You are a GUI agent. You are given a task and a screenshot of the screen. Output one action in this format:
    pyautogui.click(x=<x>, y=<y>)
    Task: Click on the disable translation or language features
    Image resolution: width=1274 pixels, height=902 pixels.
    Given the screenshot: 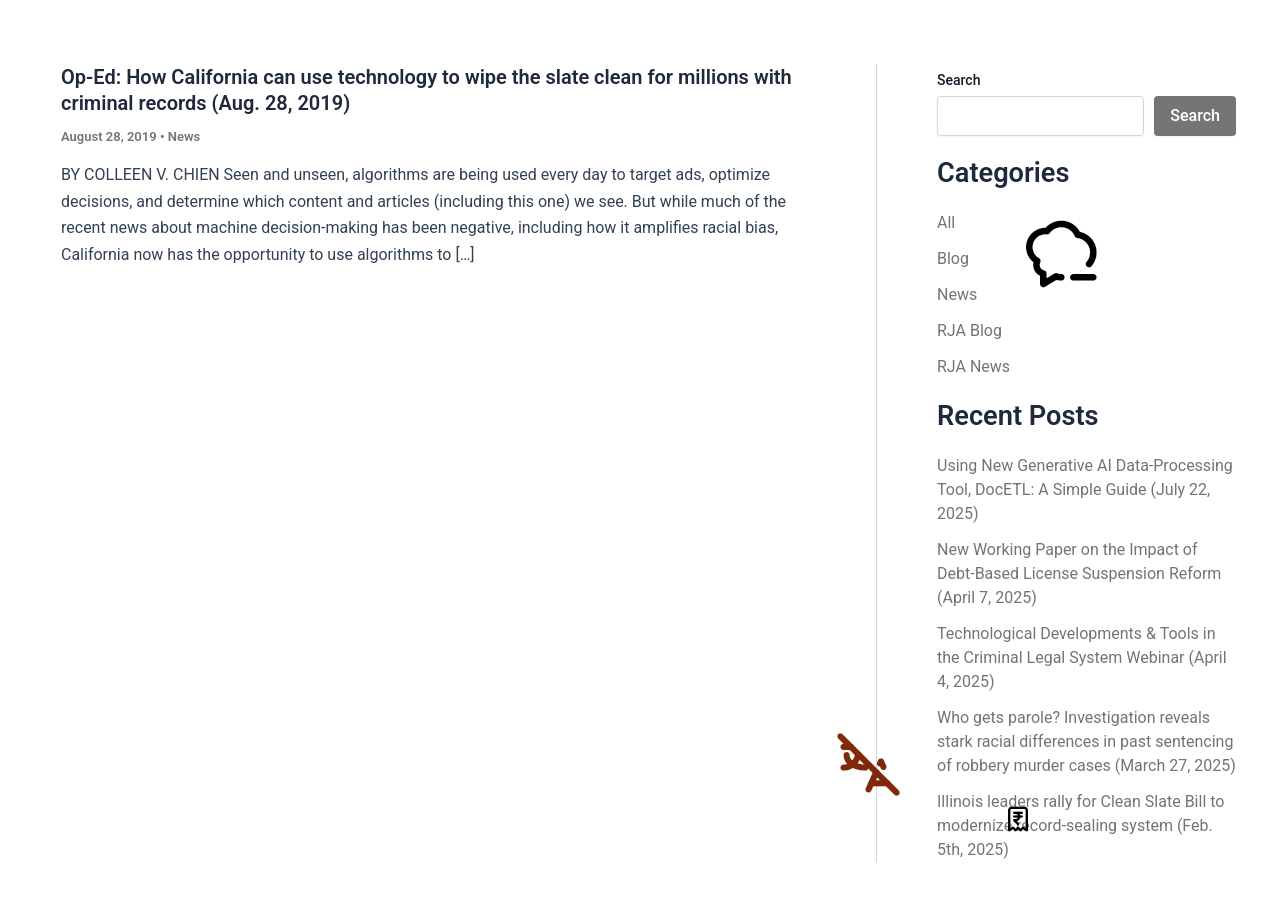 What is the action you would take?
    pyautogui.click(x=868, y=764)
    